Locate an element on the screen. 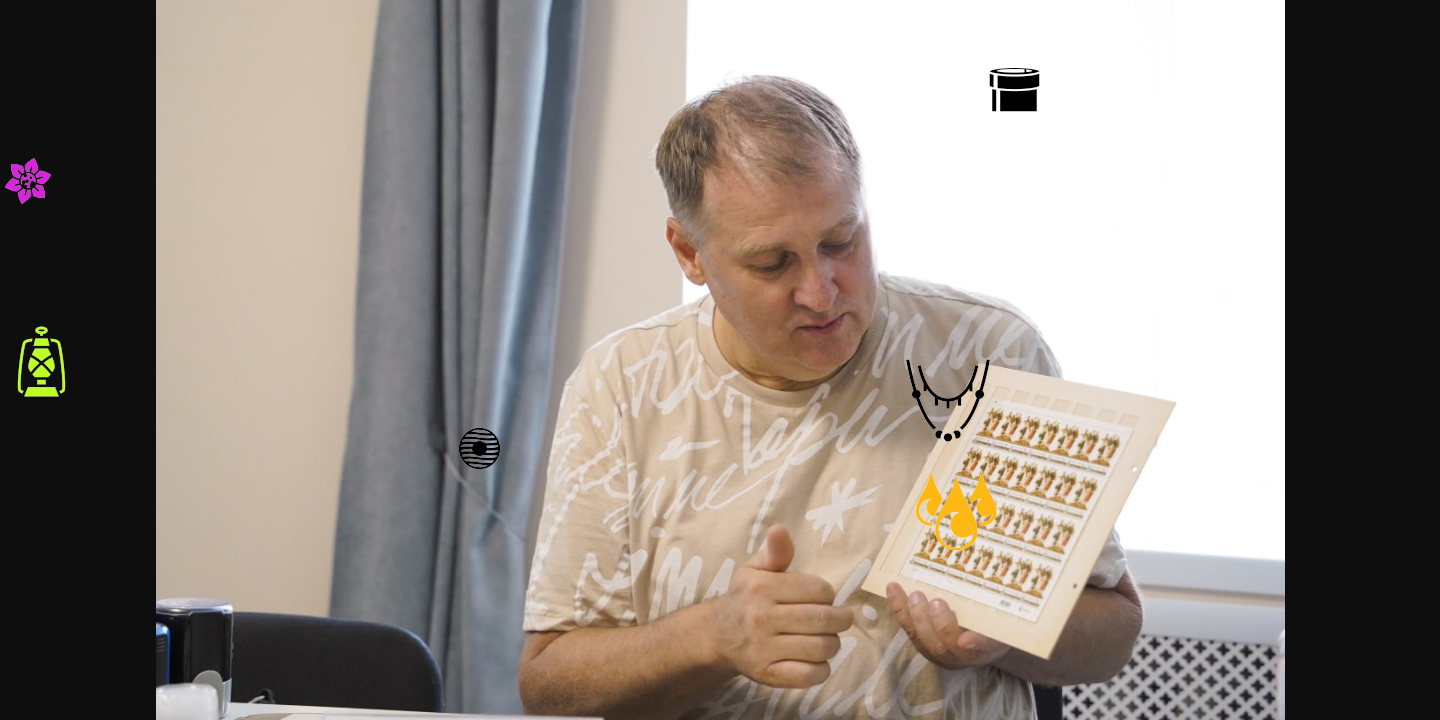  decorative game badge or achievement icon is located at coordinates (479, 448).